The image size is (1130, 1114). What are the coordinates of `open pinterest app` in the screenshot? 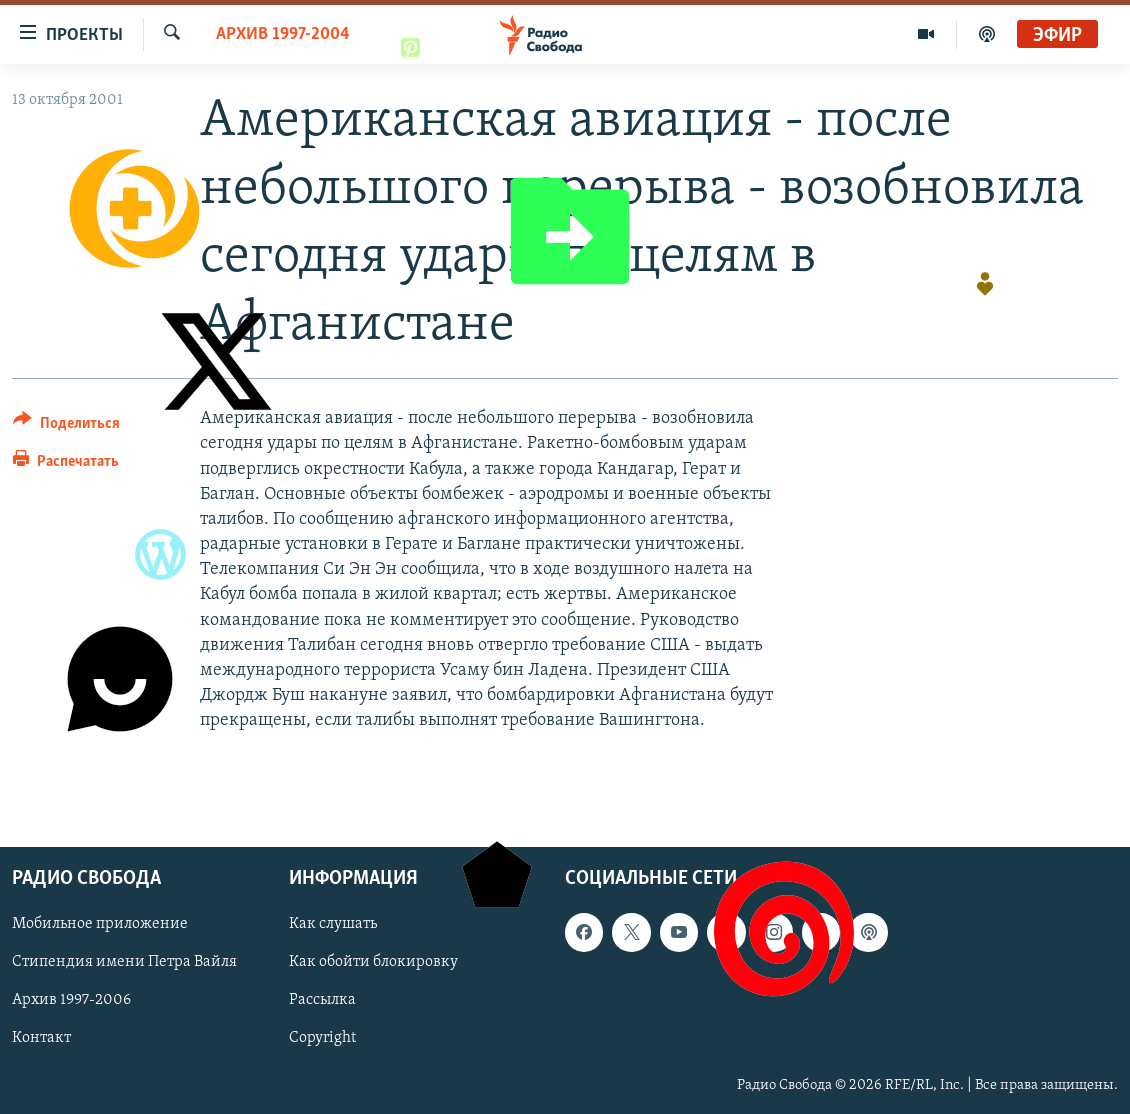 It's located at (410, 47).